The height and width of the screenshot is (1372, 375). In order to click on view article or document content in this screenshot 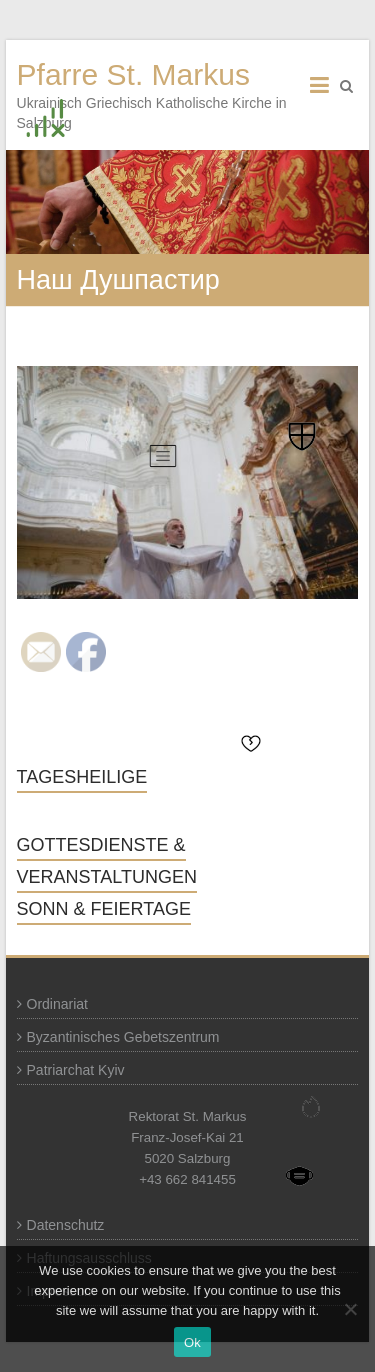, I will do `click(163, 456)`.